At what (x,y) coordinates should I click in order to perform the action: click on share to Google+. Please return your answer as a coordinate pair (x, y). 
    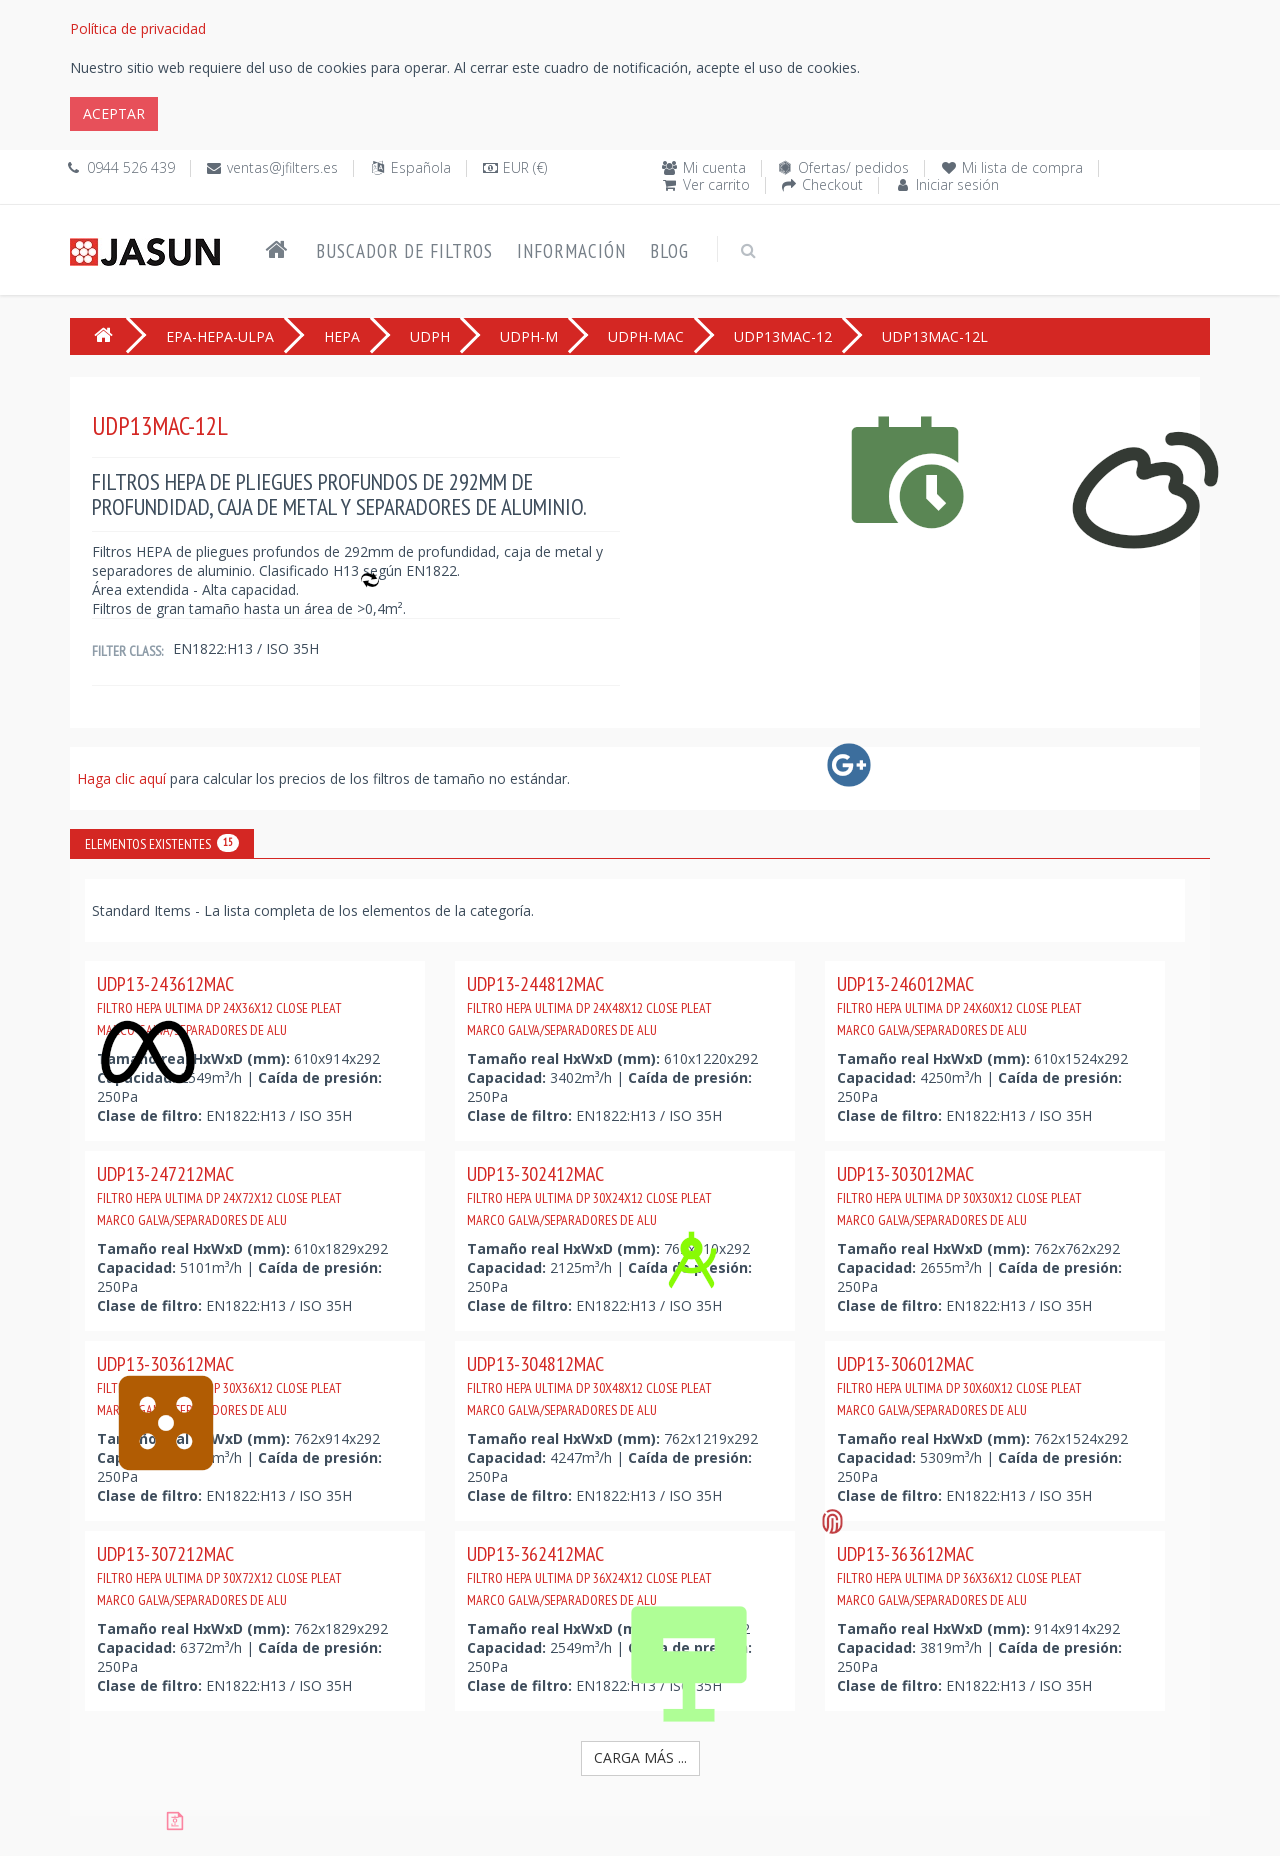
    Looking at the image, I should click on (849, 765).